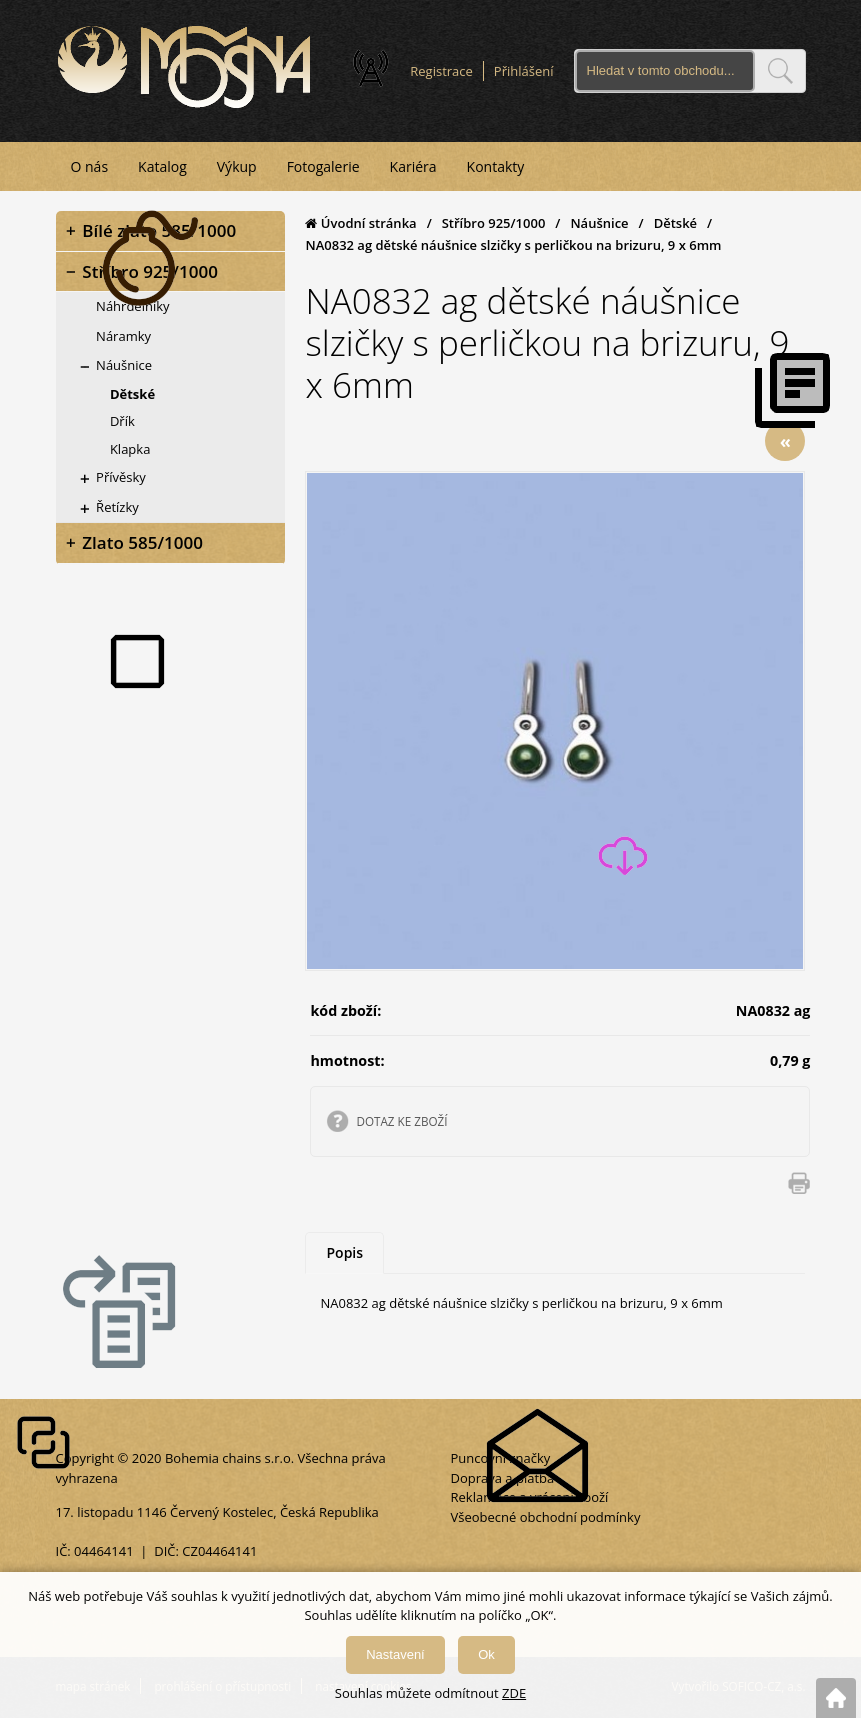 This screenshot has width=861, height=1718. What do you see at coordinates (137, 661) in the screenshot?
I see `stop debugging session` at bounding box center [137, 661].